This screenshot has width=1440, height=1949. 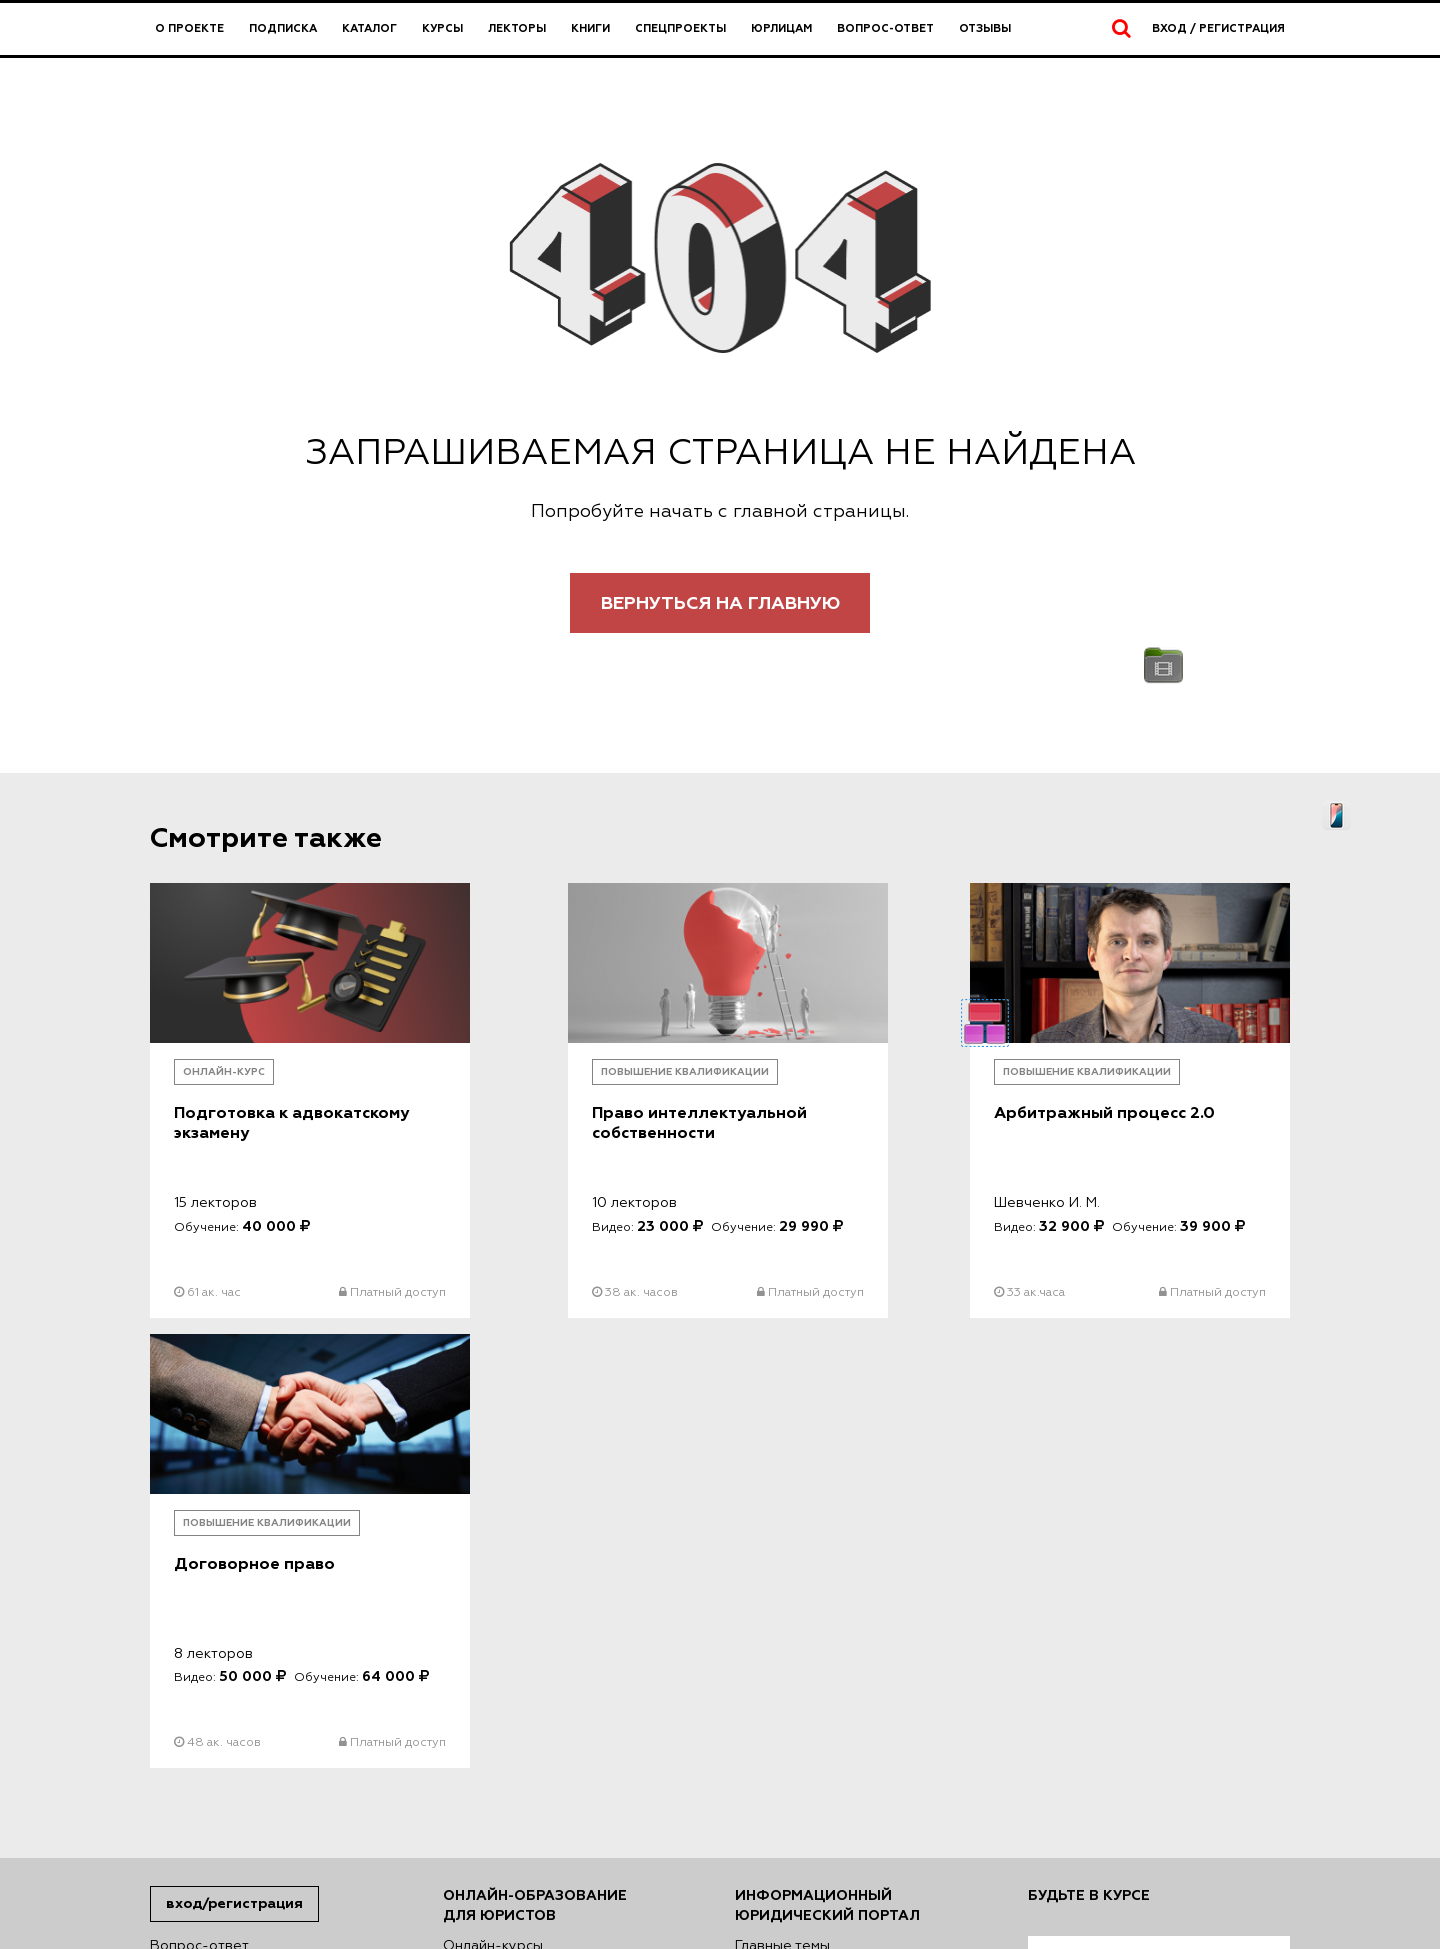 I want to click on open your videos folder, so click(x=1163, y=664).